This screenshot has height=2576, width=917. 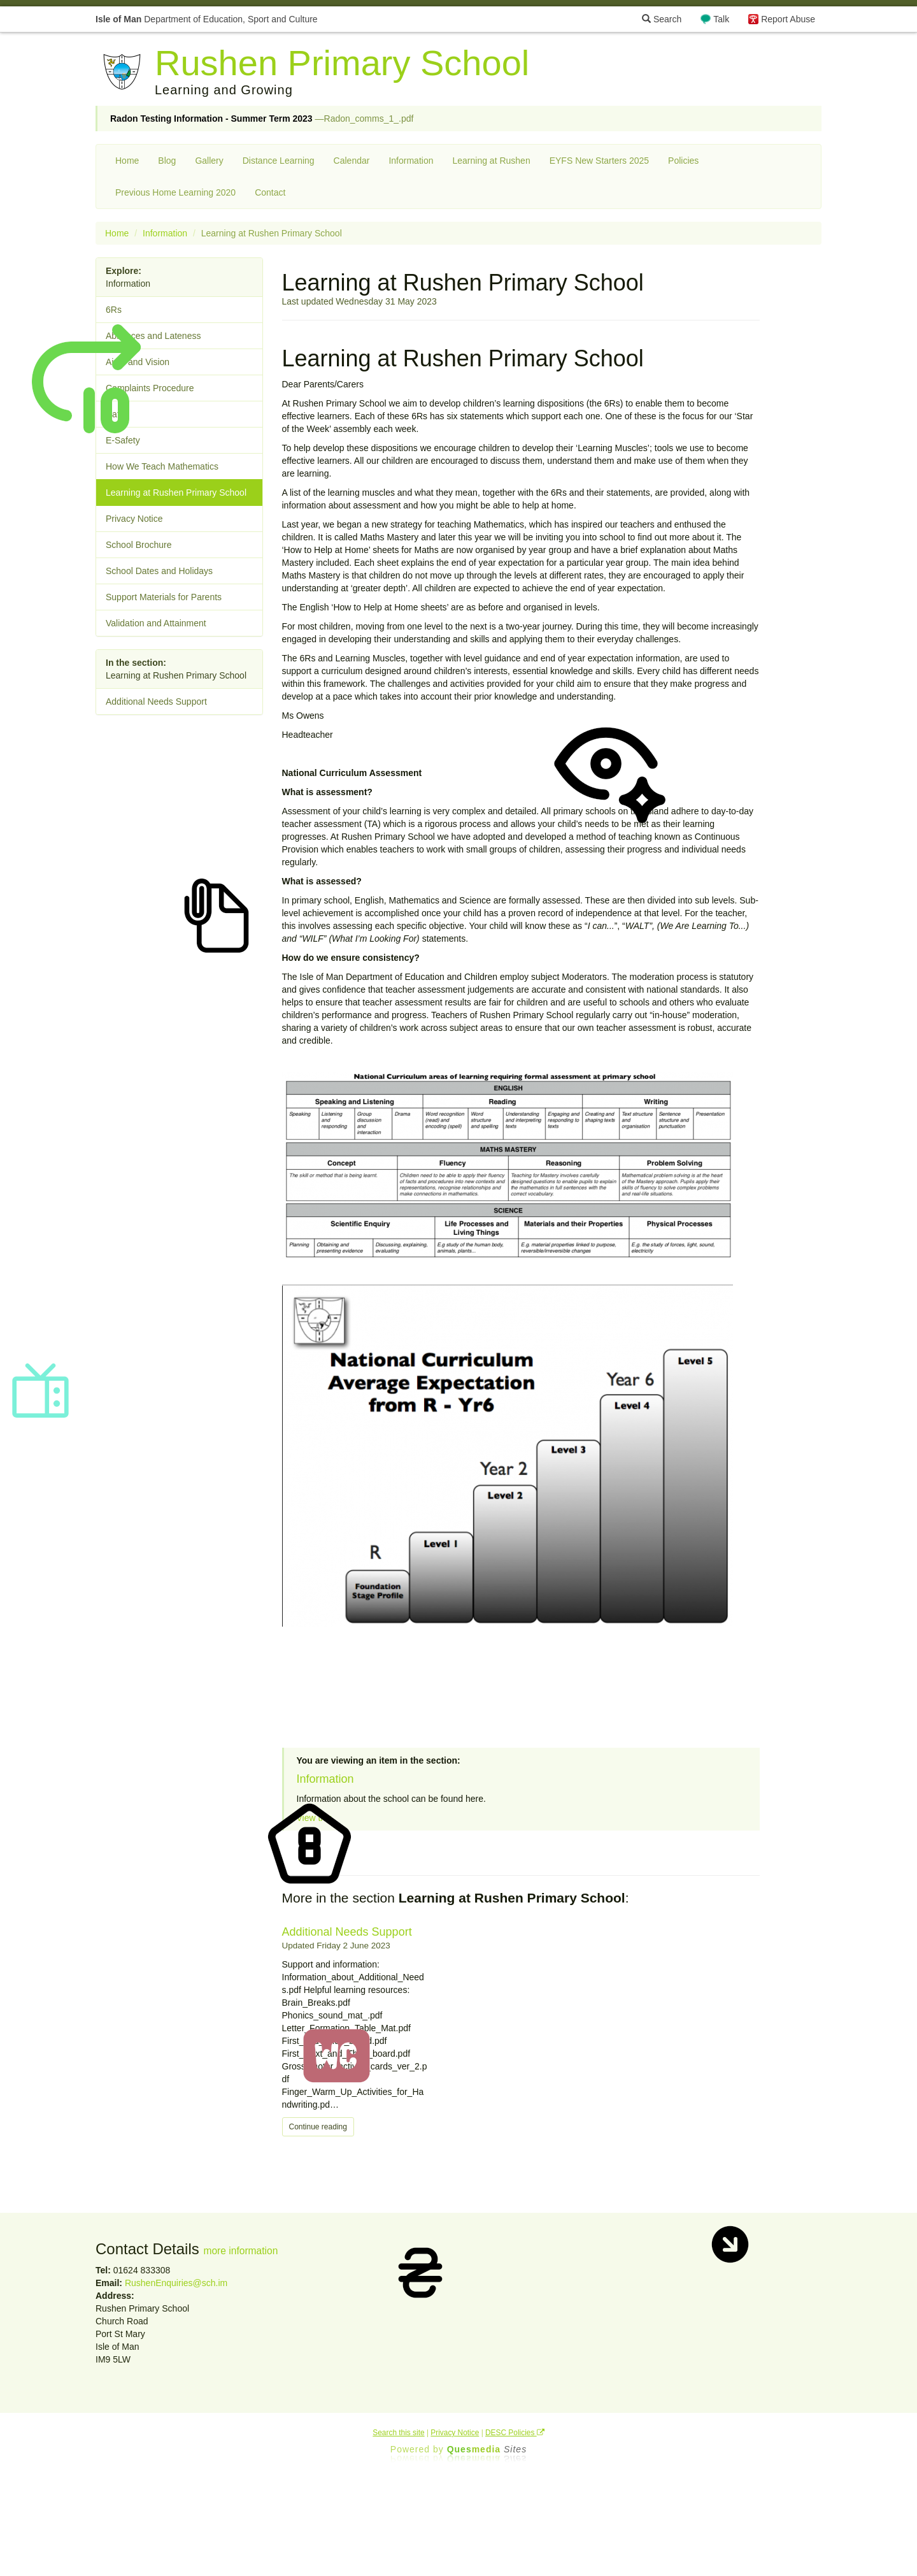 I want to click on access TV or video streaming content, so click(x=40, y=1393).